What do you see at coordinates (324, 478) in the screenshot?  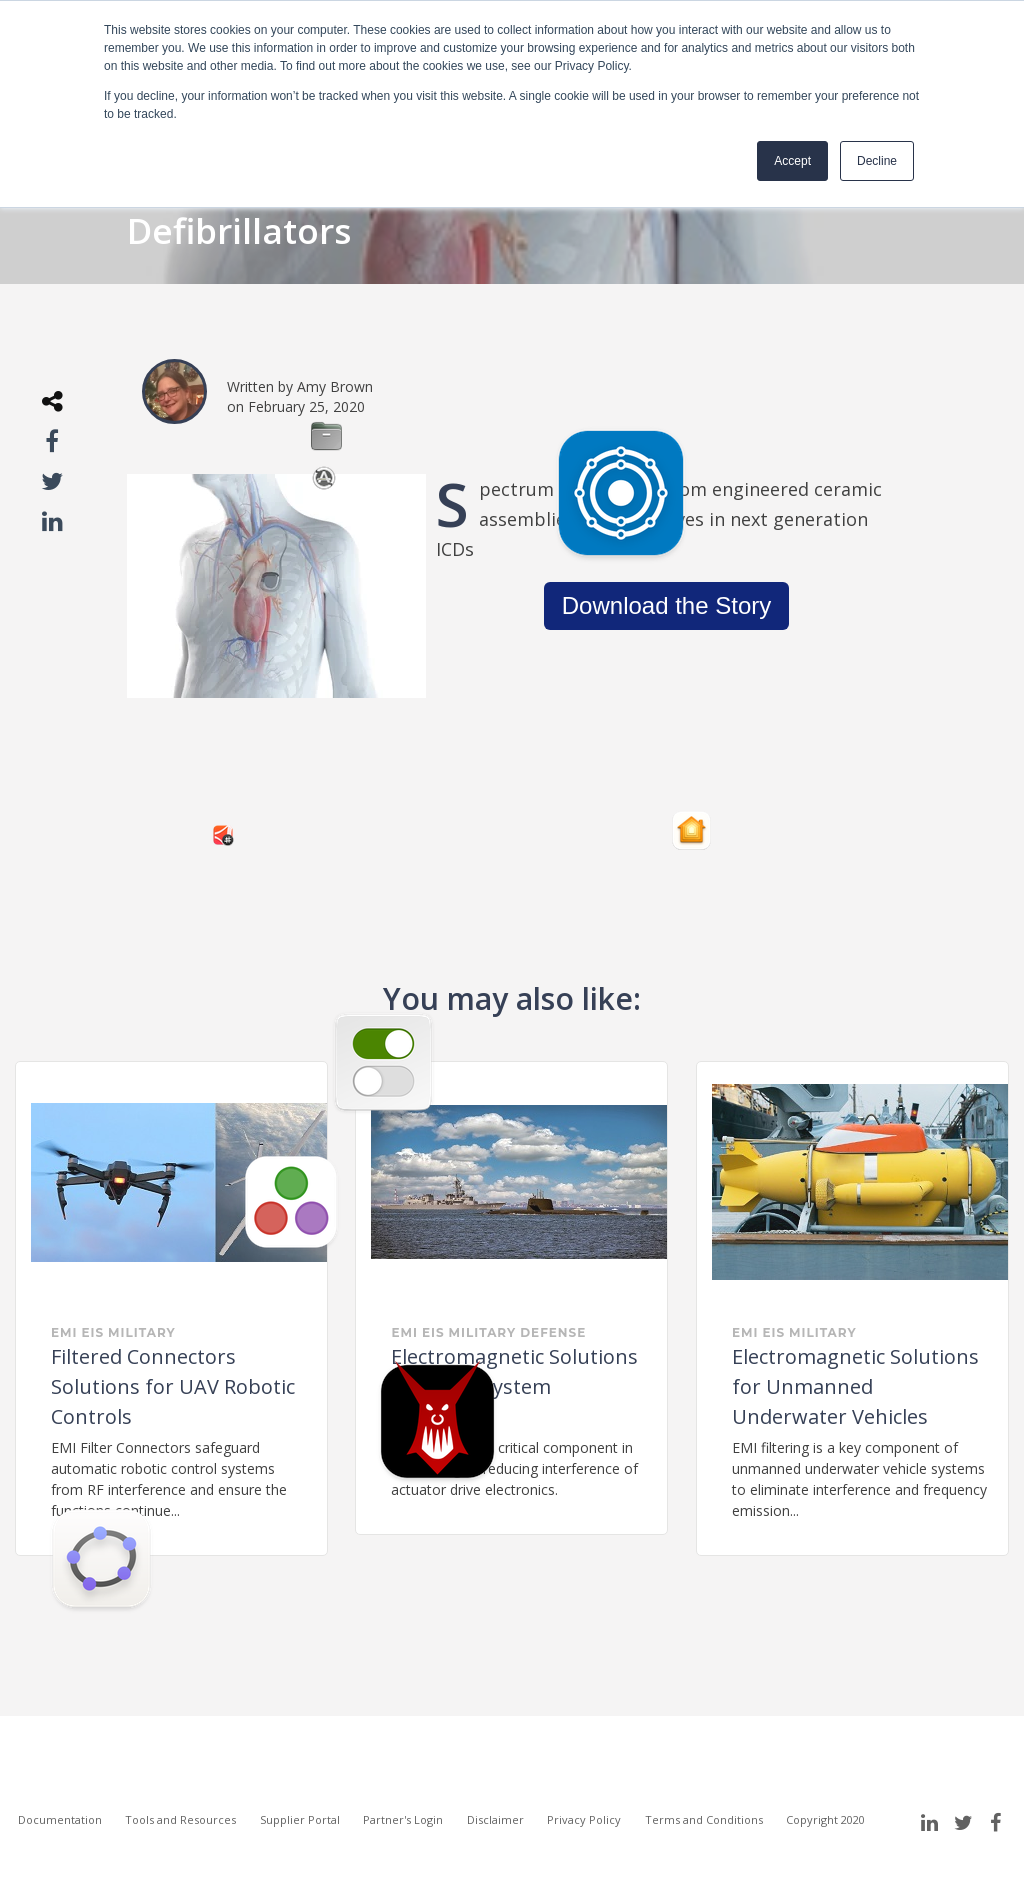 I see `open the software updater application` at bounding box center [324, 478].